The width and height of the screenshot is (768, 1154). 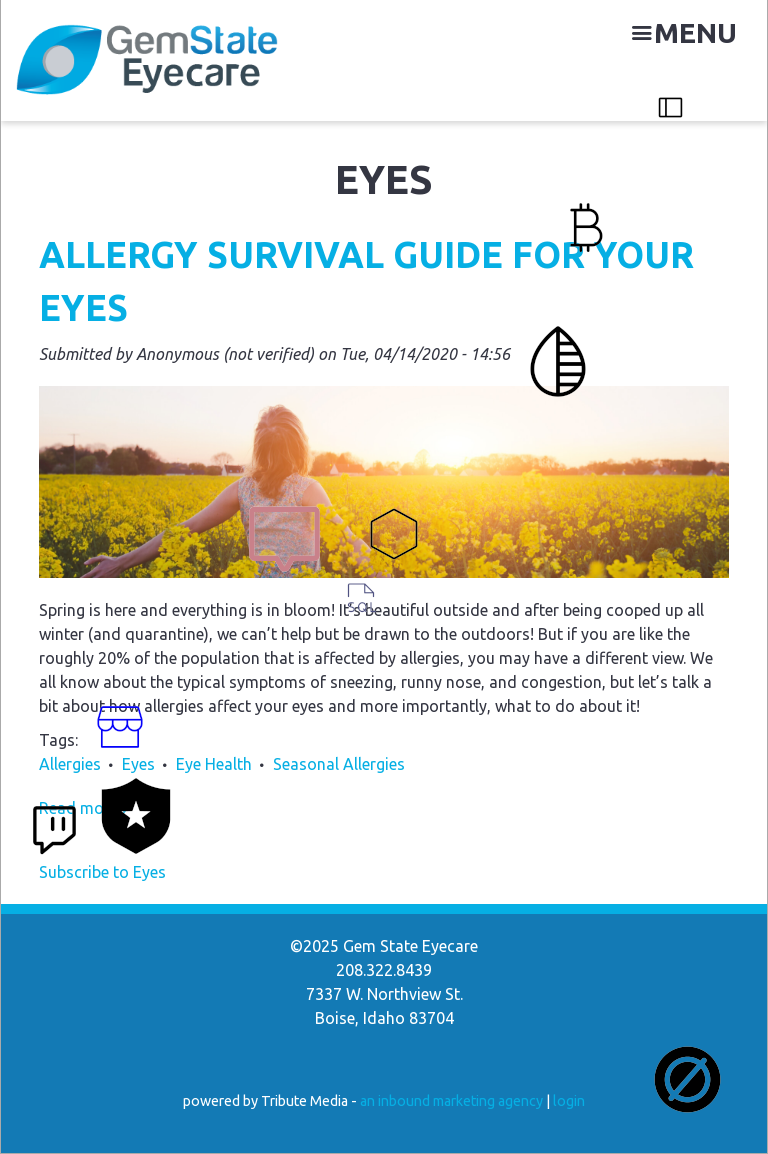 I want to click on access the marketplace or shop, so click(x=120, y=727).